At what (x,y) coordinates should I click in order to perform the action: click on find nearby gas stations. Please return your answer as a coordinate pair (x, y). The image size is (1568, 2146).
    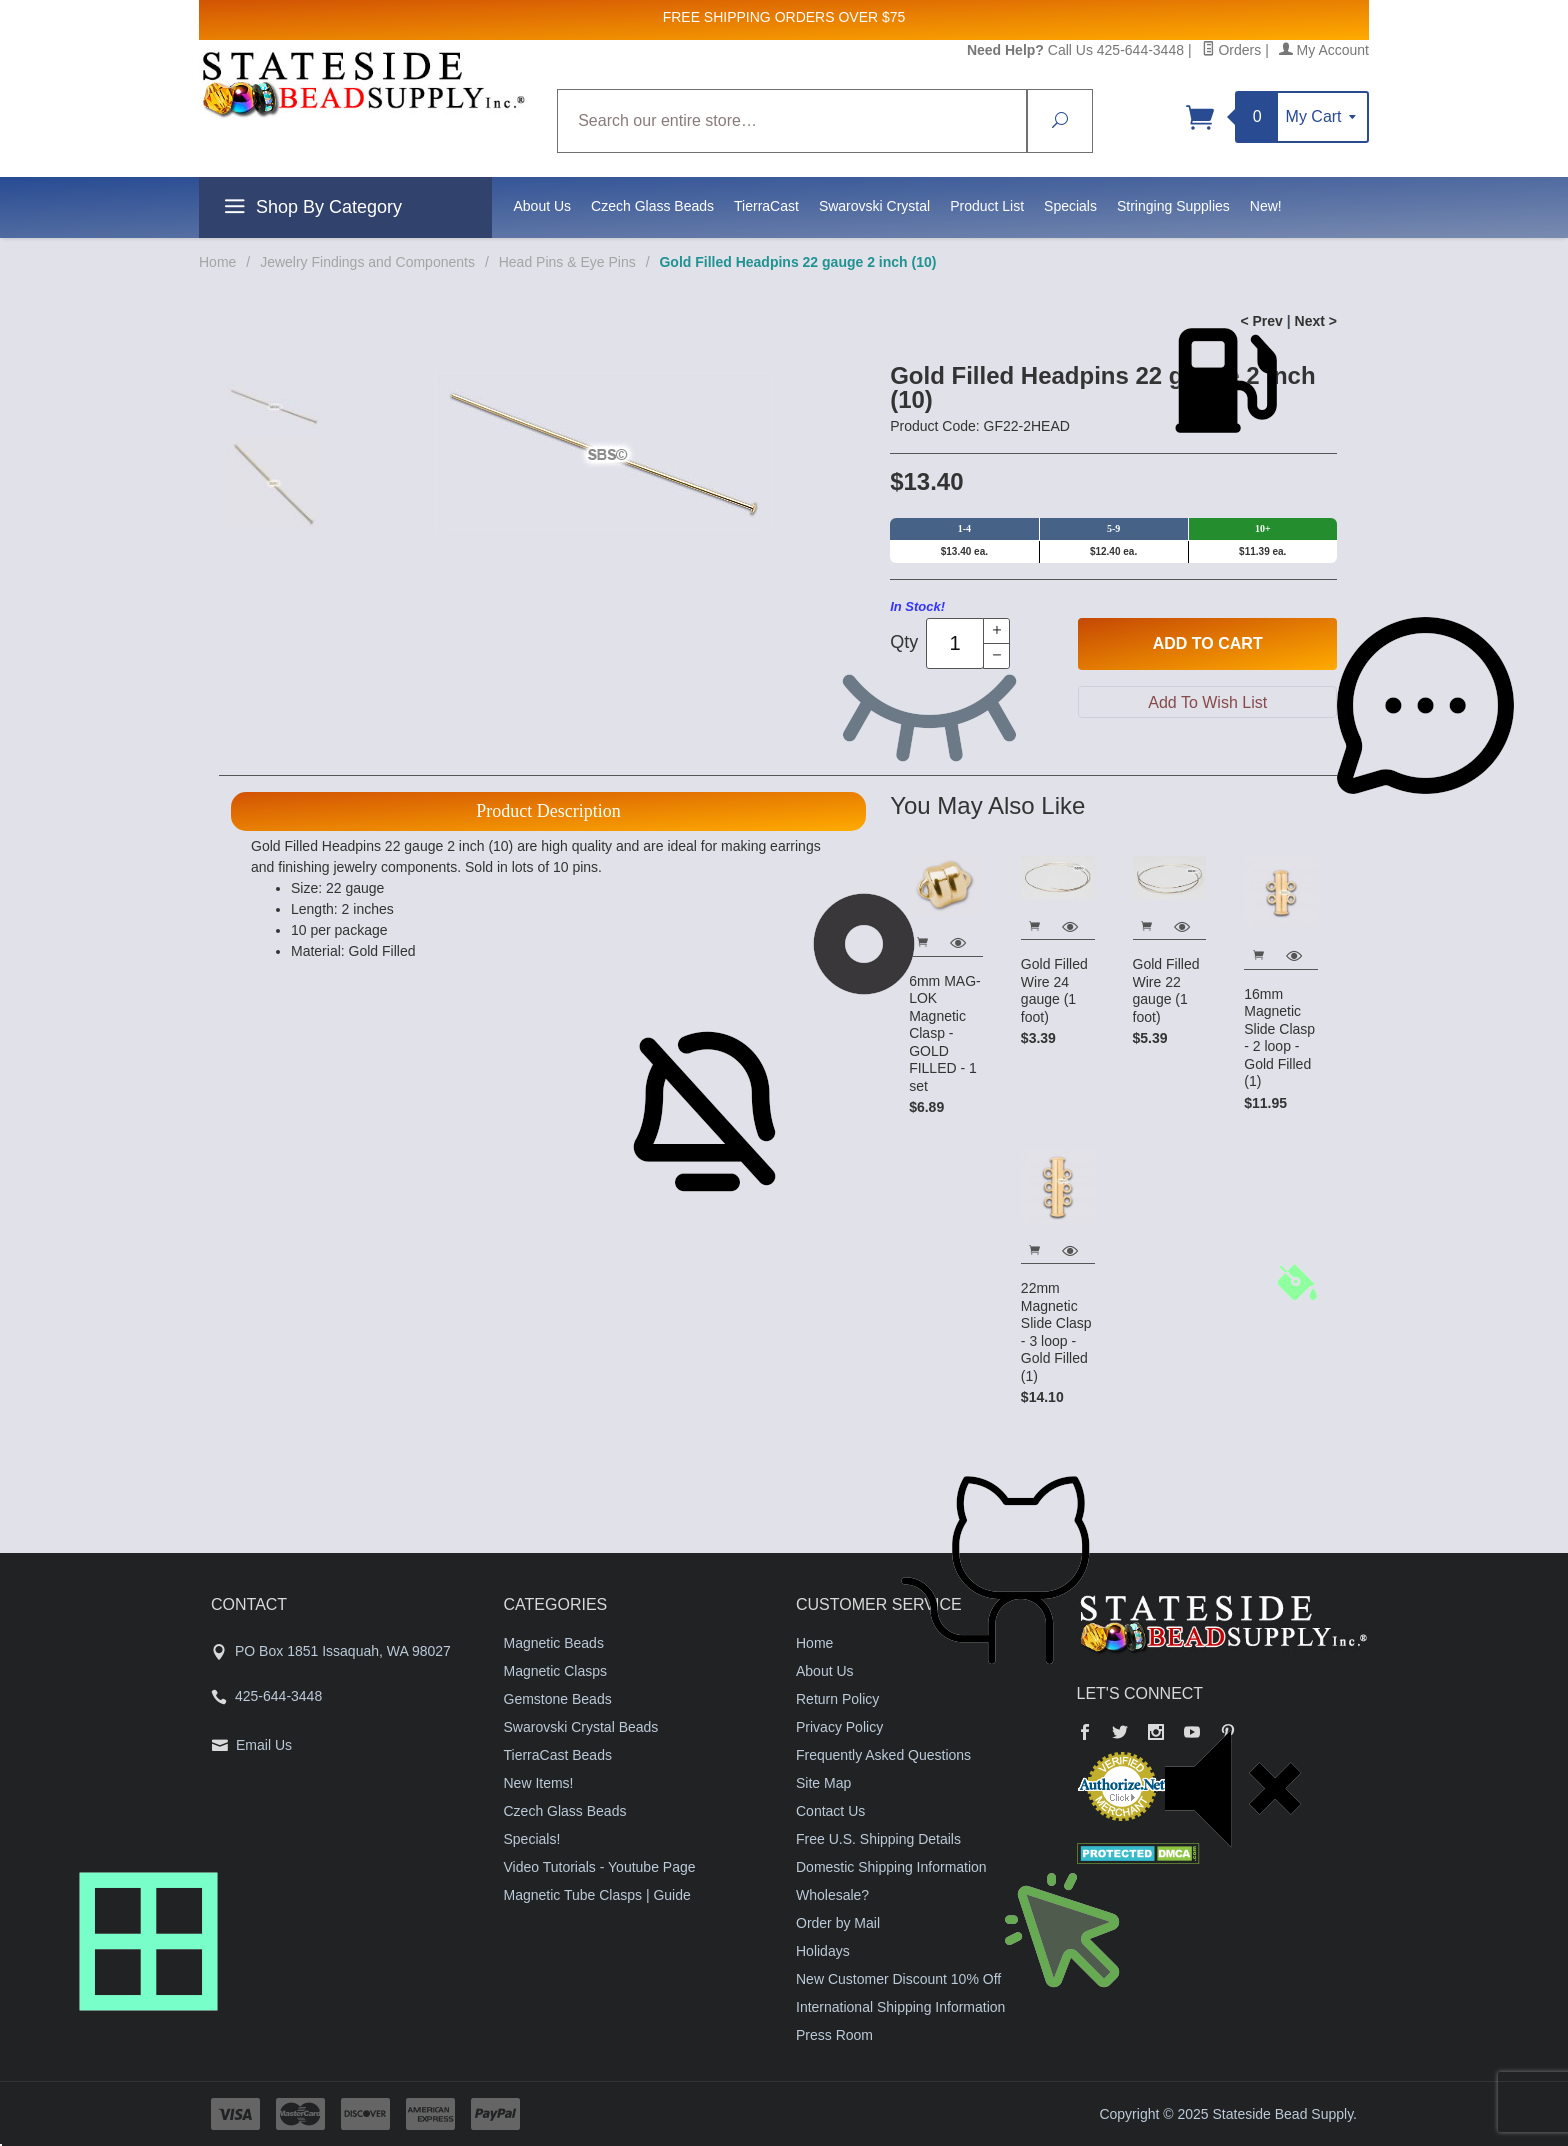
    Looking at the image, I should click on (1224, 380).